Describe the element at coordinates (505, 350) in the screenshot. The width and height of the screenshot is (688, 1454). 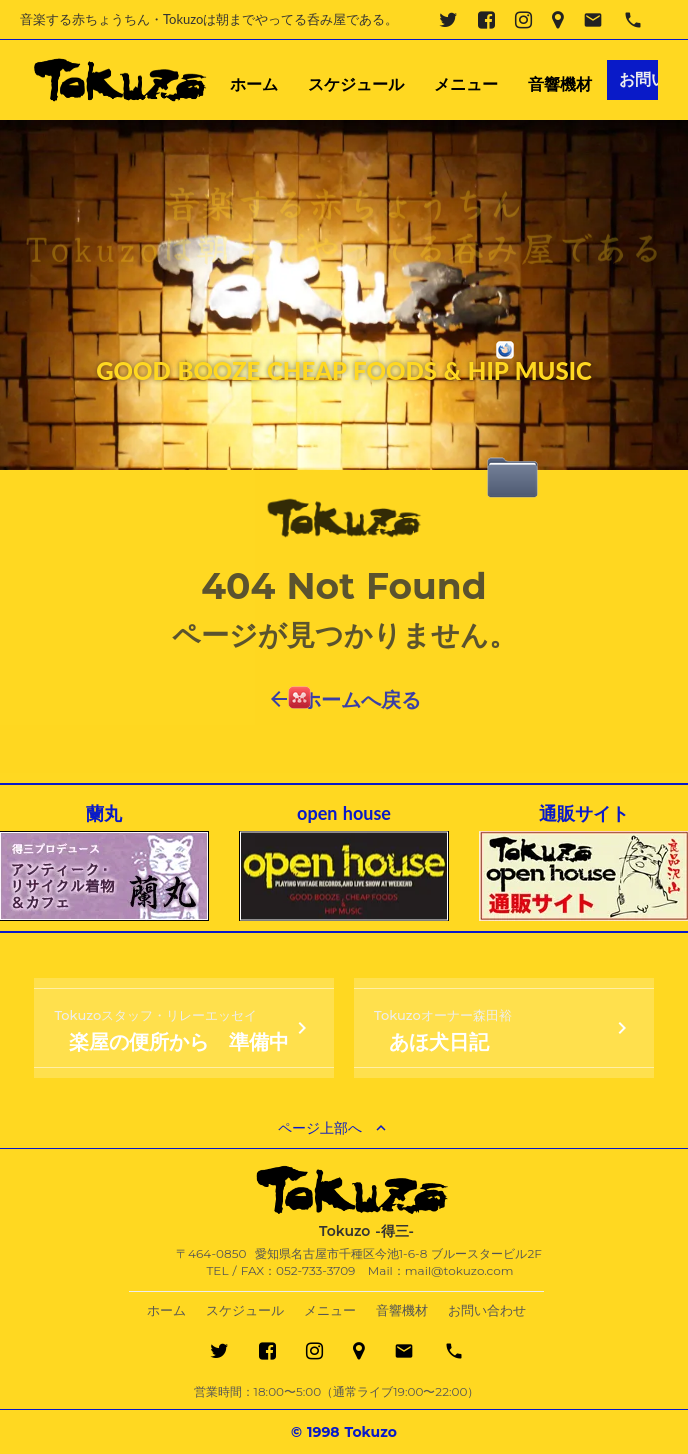
I see `open Firefox Aurora browser` at that location.